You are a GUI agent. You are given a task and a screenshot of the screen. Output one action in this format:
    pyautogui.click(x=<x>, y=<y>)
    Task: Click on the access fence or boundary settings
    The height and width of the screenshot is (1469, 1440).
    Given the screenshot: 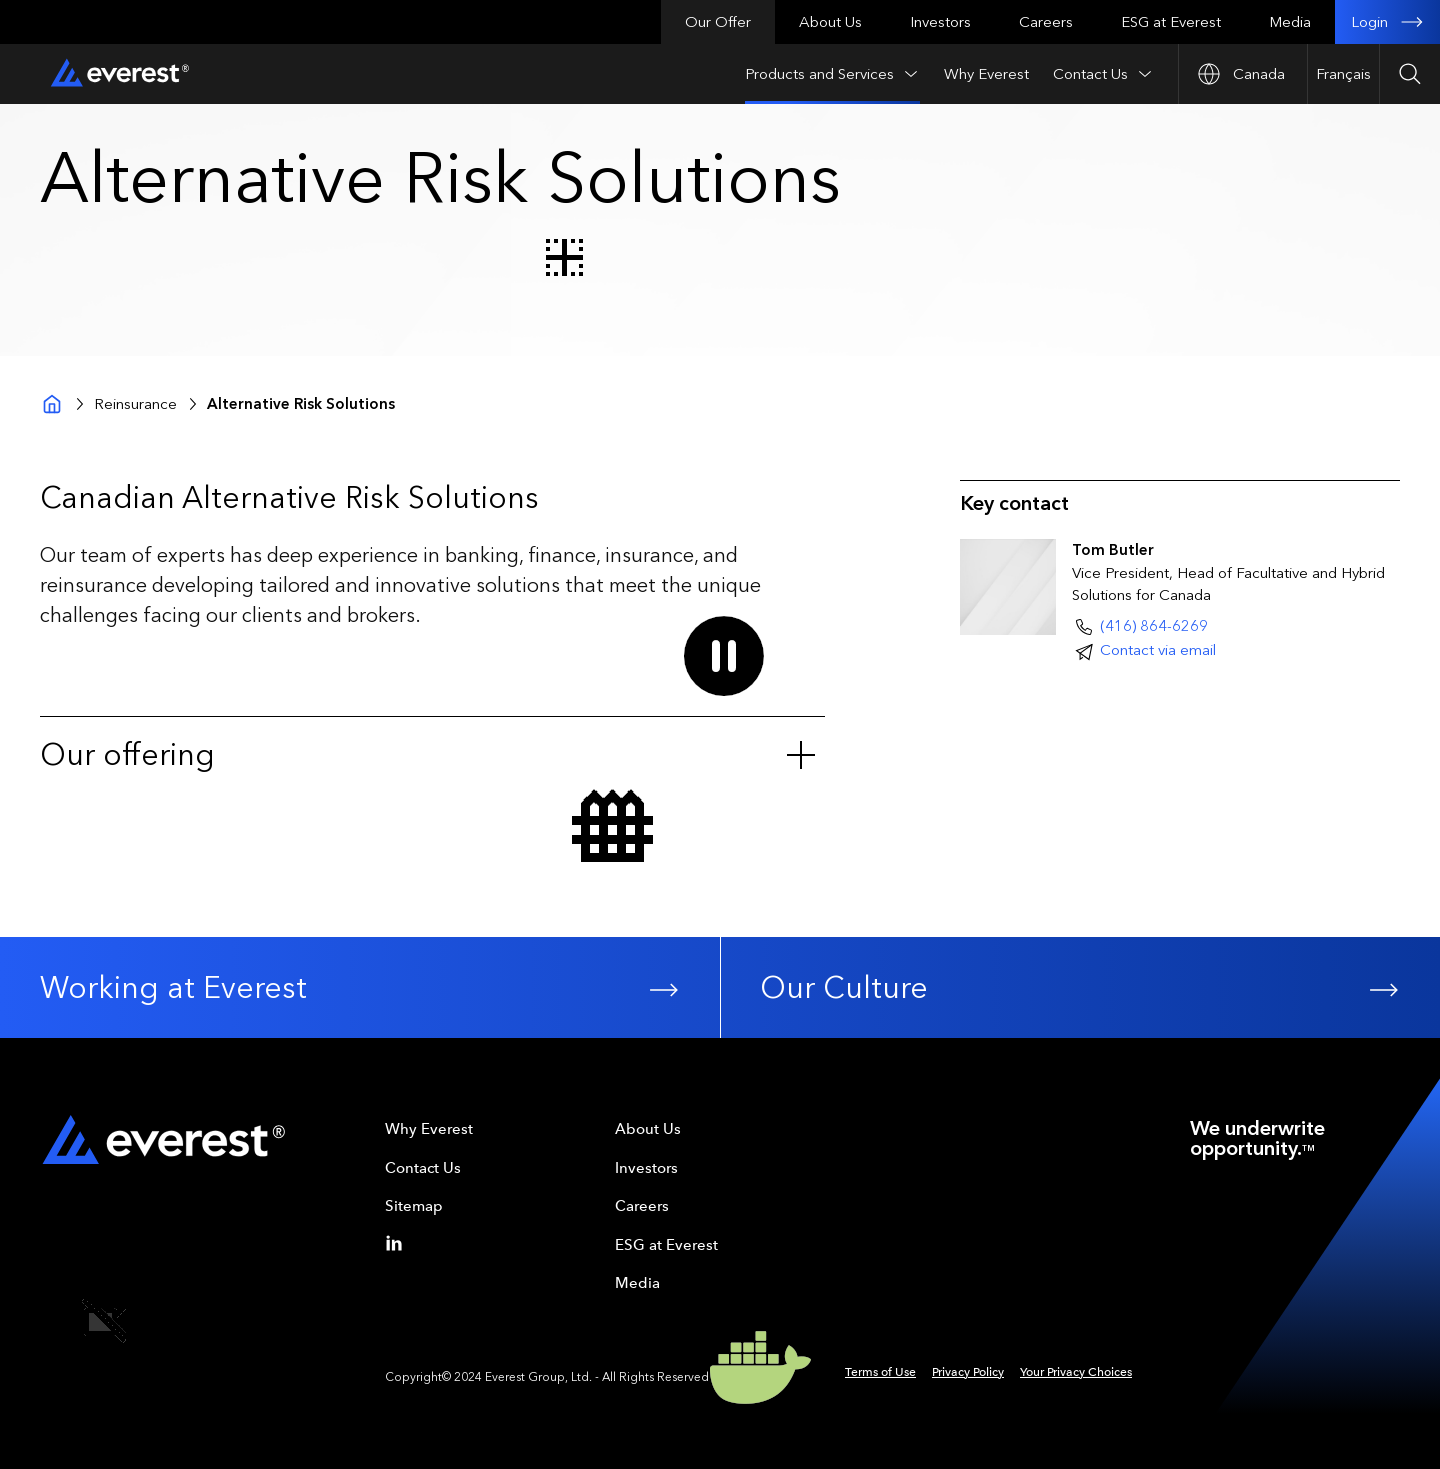 What is the action you would take?
    pyautogui.click(x=612, y=825)
    